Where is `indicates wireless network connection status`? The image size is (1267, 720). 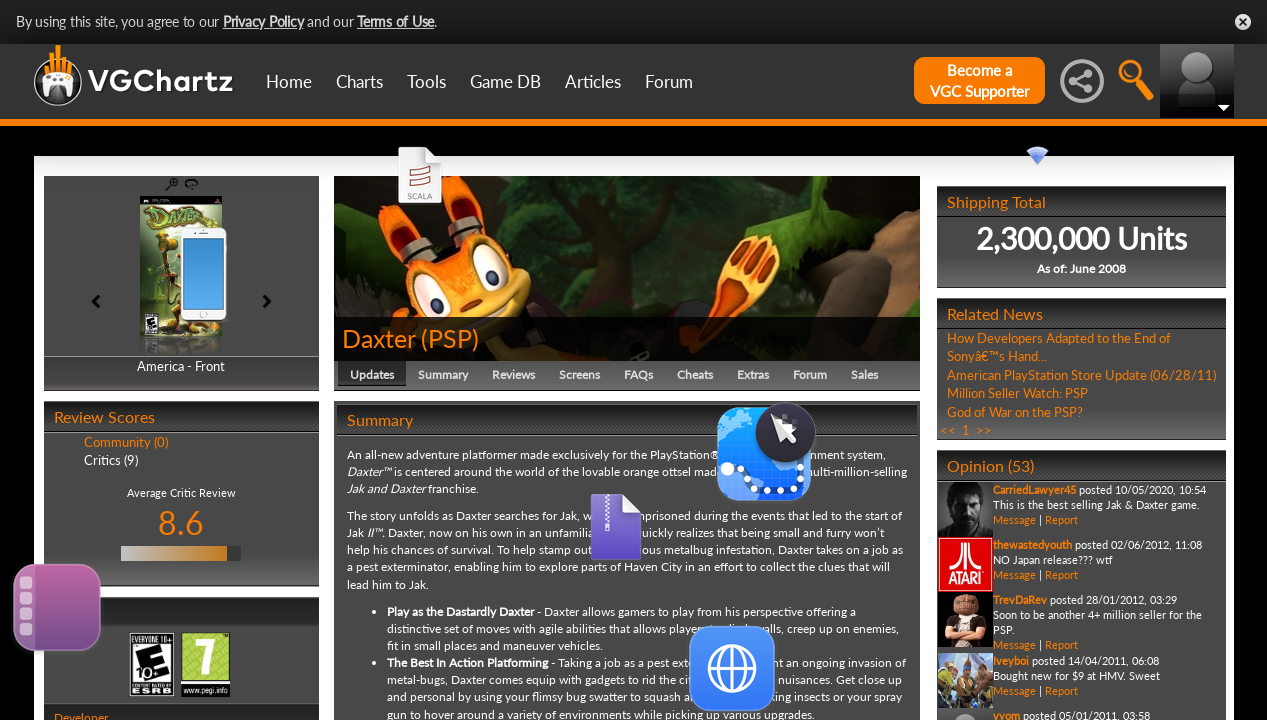
indicates wireless network connection status is located at coordinates (1037, 155).